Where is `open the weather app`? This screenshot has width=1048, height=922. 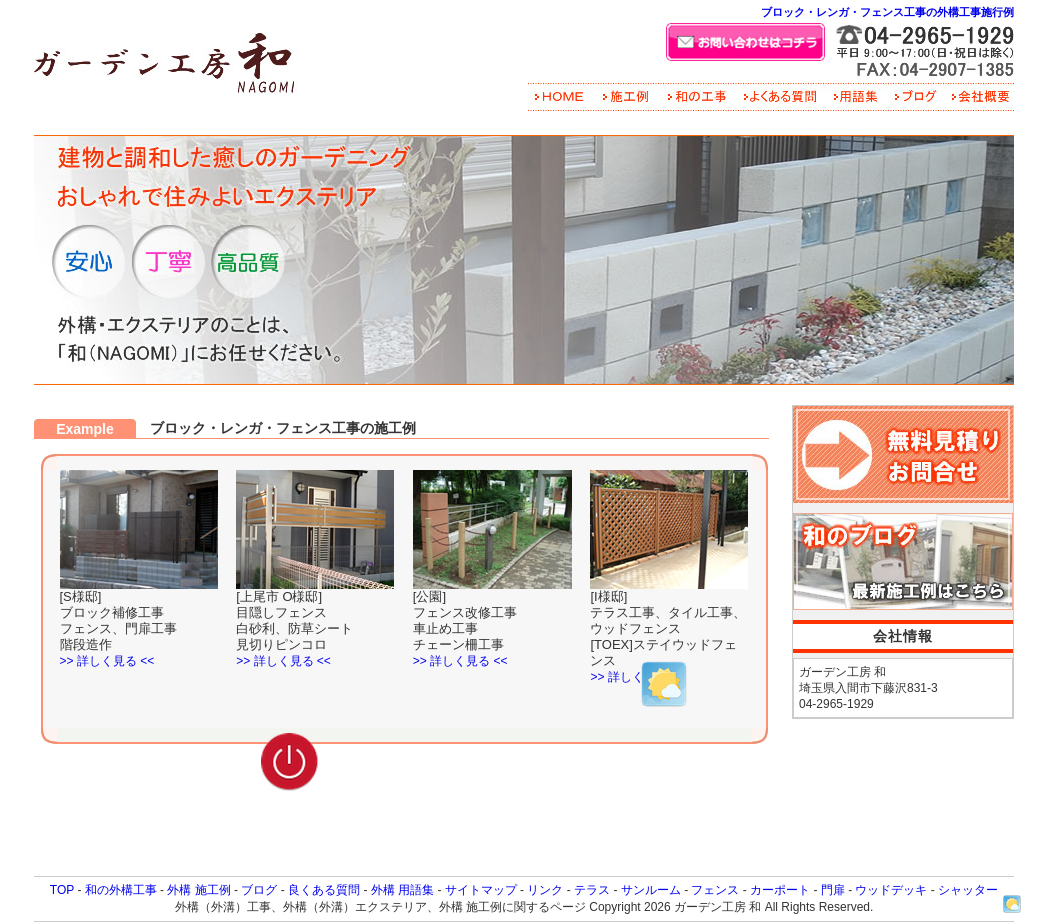 open the weather app is located at coordinates (1012, 904).